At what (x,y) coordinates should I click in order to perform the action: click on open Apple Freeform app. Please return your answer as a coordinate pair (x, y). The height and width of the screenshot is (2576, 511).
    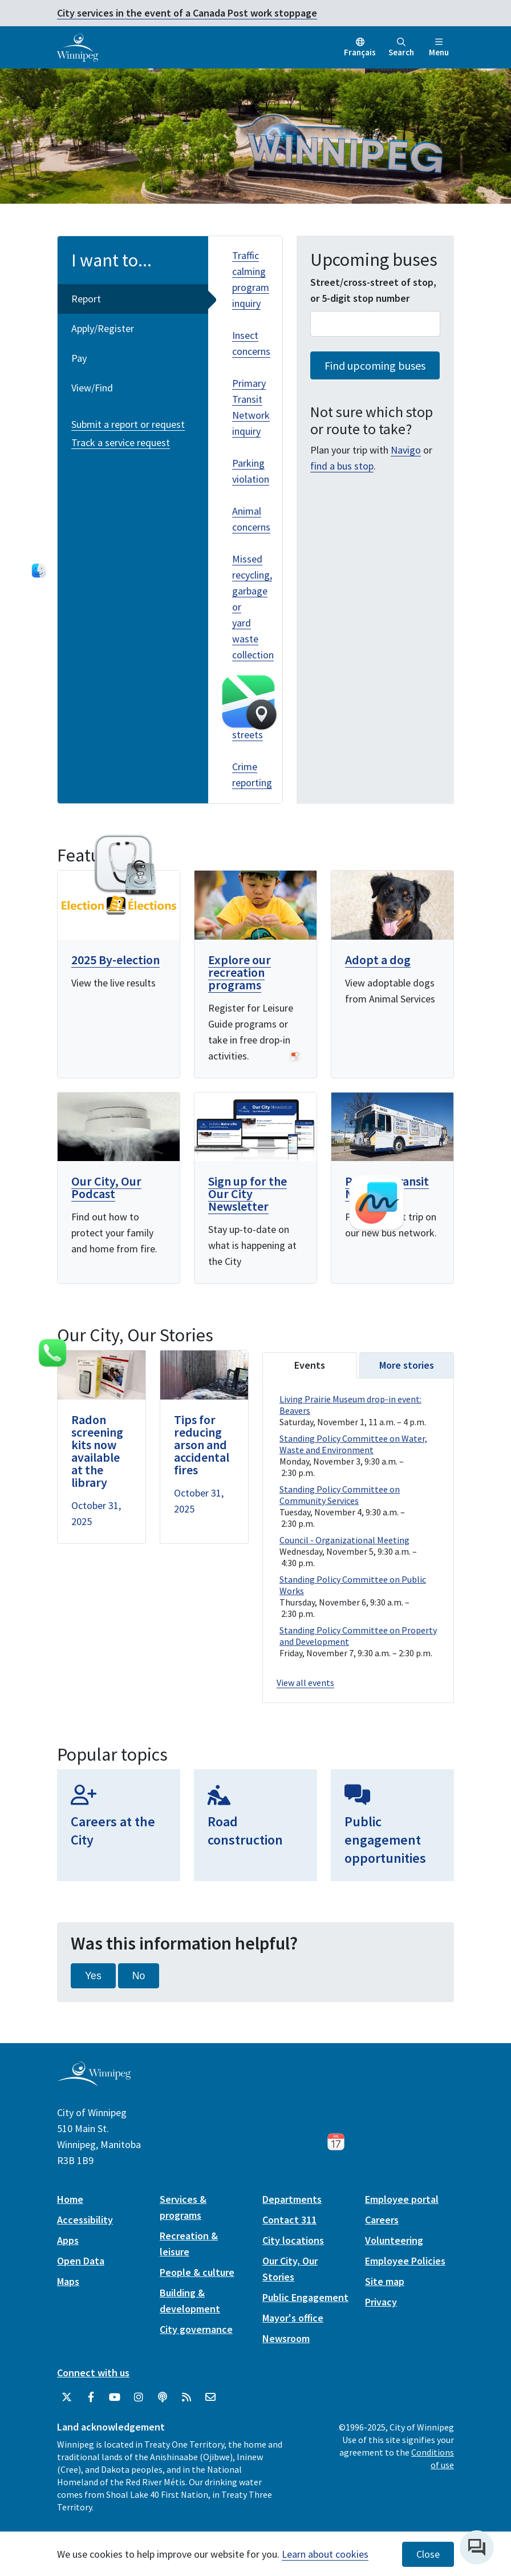
    Looking at the image, I should click on (376, 1202).